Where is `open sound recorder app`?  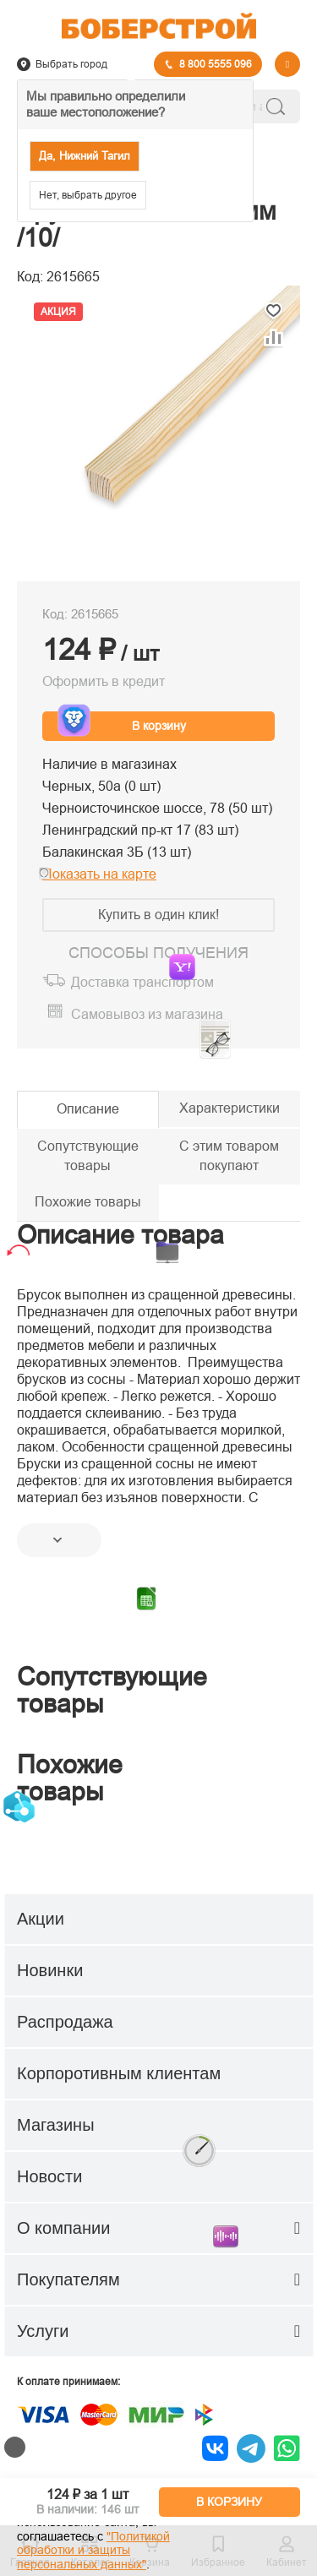 open sound recorder app is located at coordinates (226, 2236).